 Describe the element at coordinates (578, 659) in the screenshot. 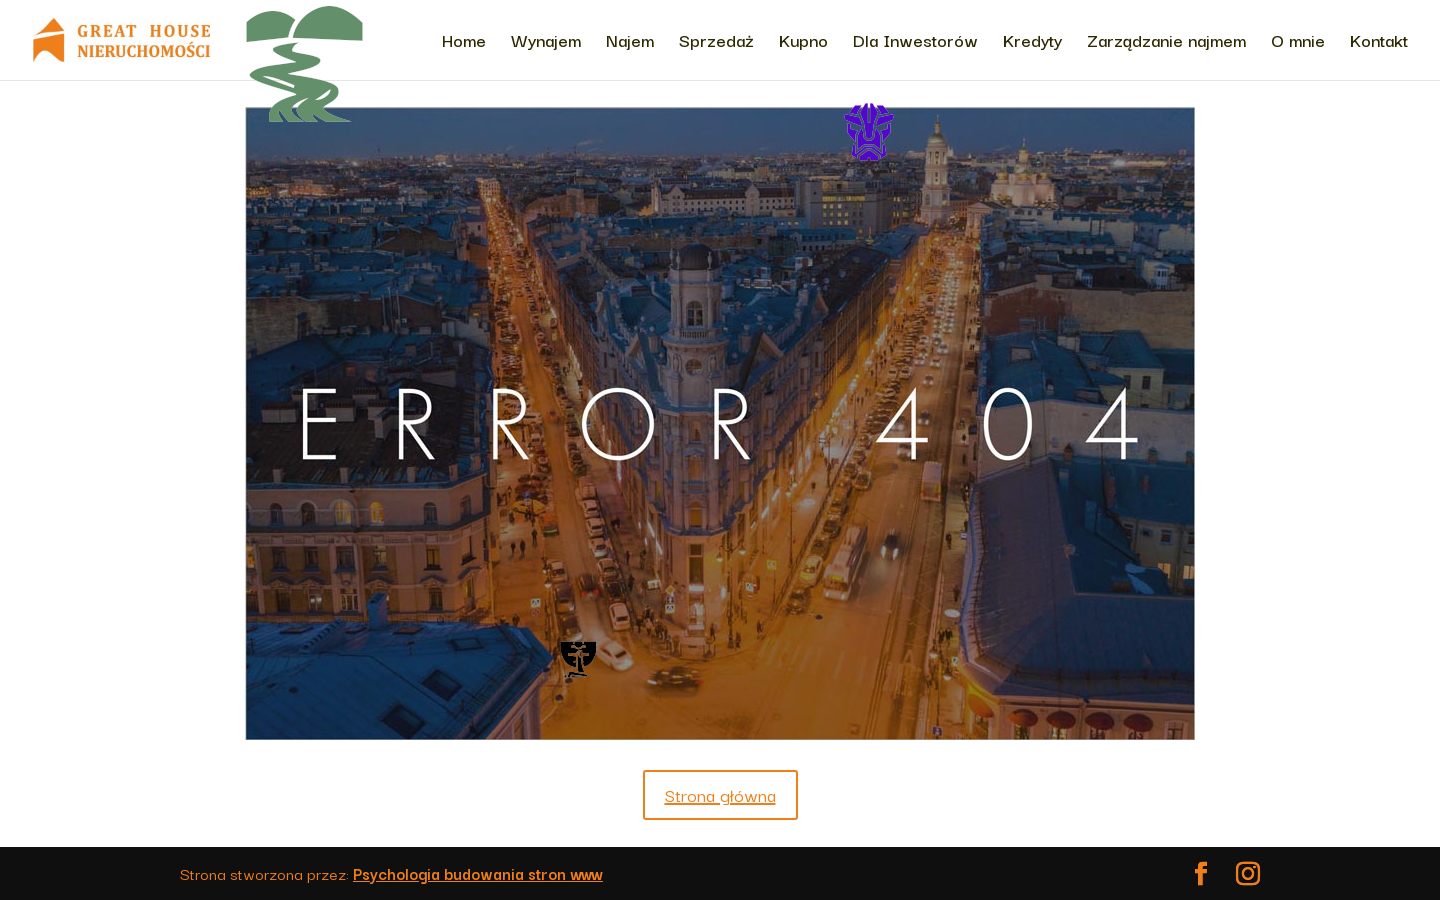

I see `mute audio or sound effects` at that location.